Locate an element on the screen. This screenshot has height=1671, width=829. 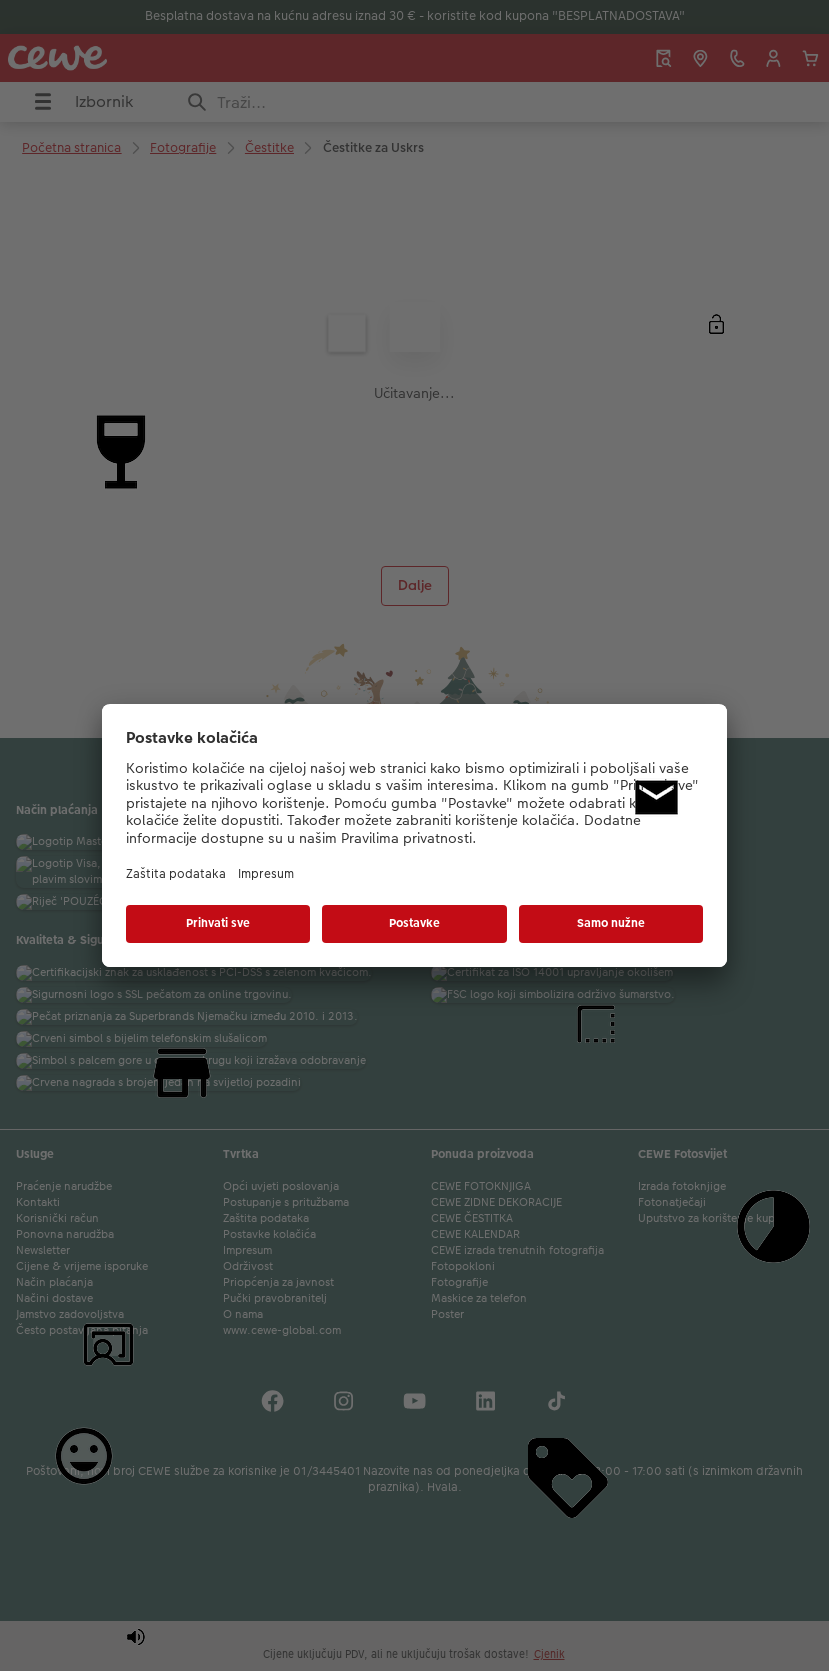
indicates 60% progress or completion is located at coordinates (773, 1226).